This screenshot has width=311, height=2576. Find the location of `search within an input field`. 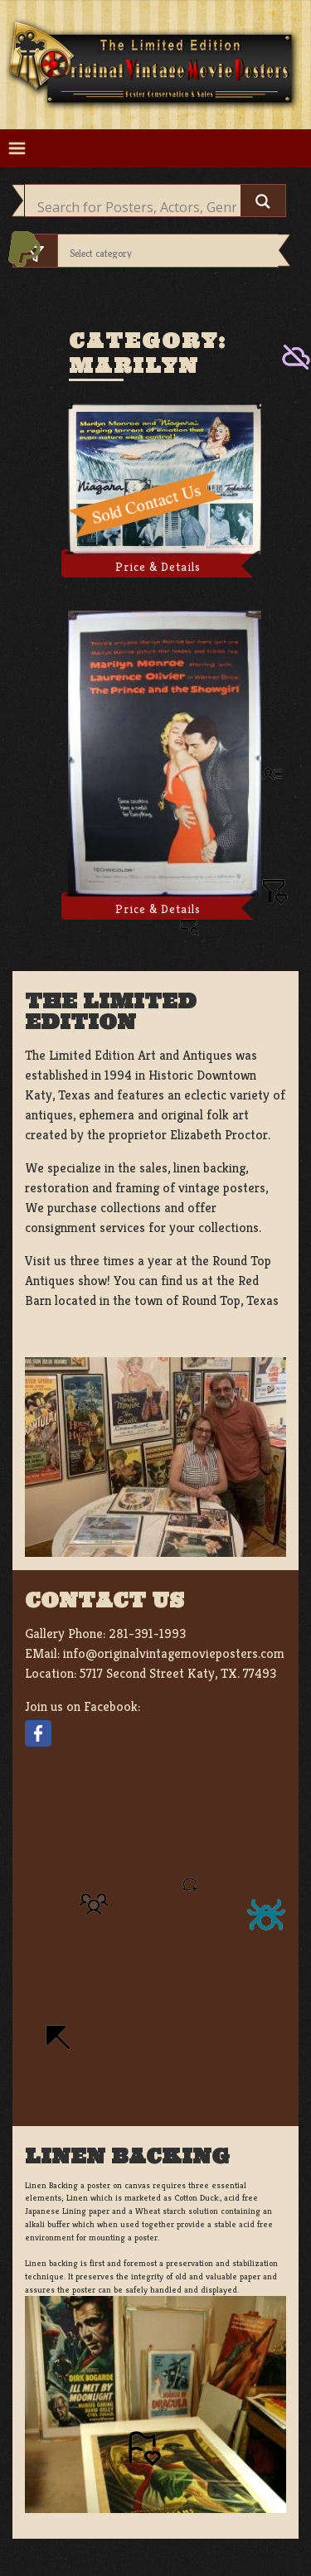

search within an input field is located at coordinates (188, 925).